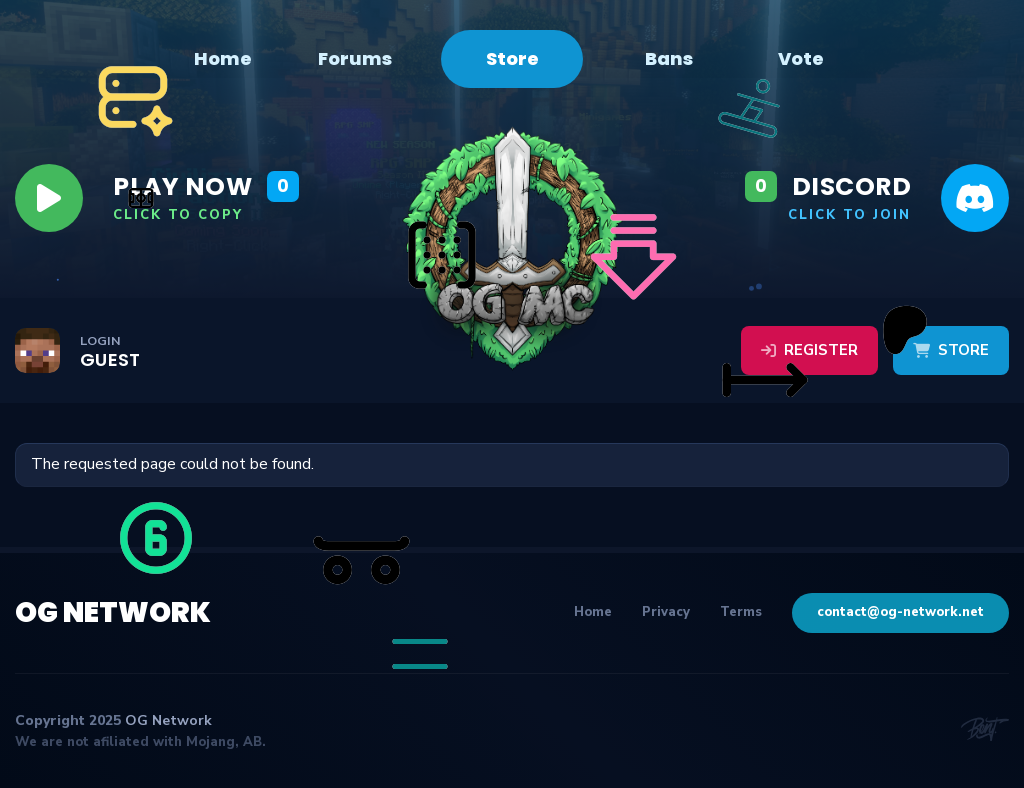  What do you see at coordinates (361, 555) in the screenshot?
I see `browse skateboarding gear or products` at bounding box center [361, 555].